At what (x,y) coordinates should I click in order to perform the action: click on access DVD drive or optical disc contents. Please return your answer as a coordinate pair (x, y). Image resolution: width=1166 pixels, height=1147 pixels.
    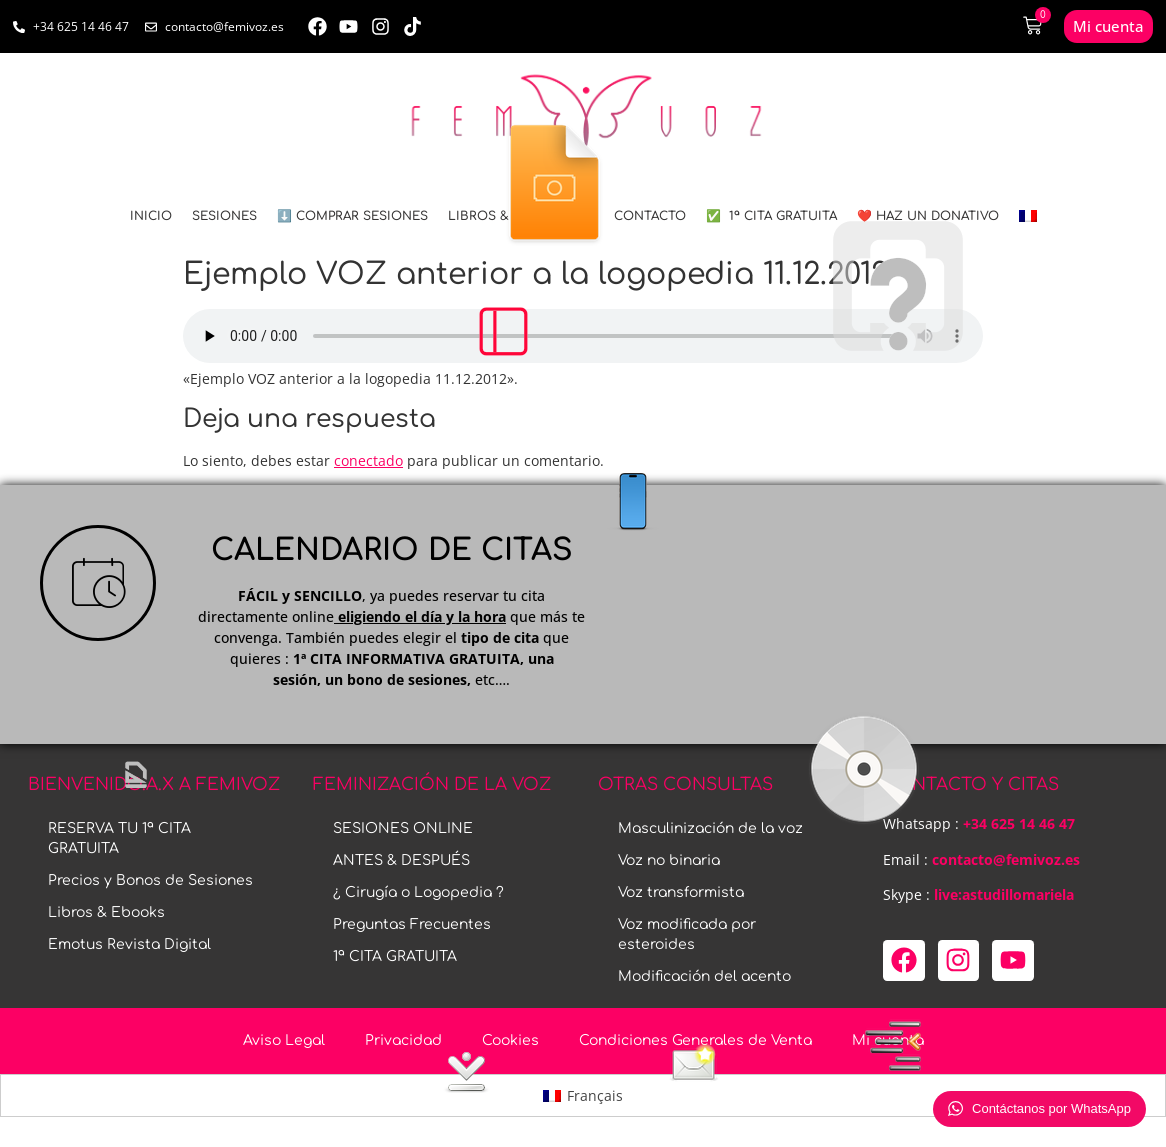
    Looking at the image, I should click on (864, 769).